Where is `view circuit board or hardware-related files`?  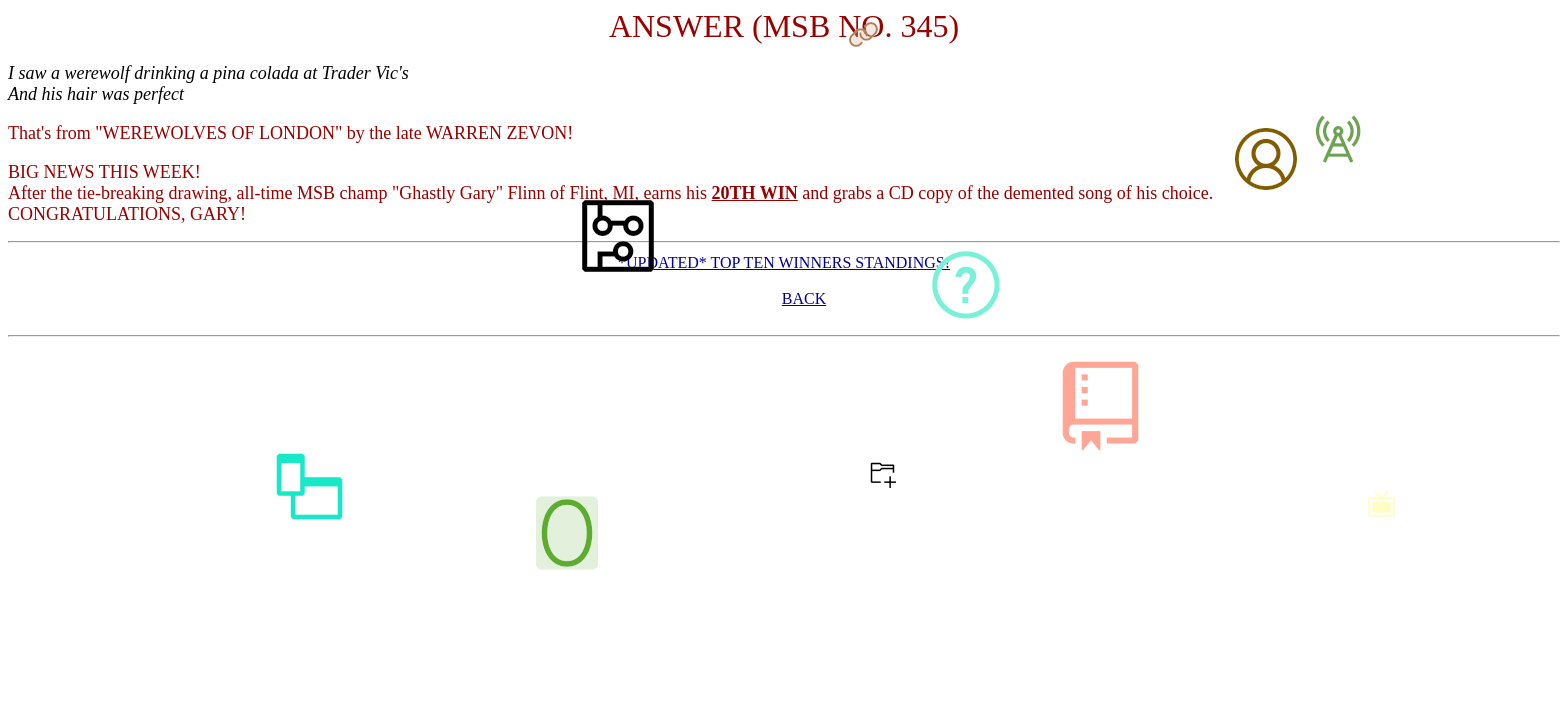
view circuit board or hardware-related files is located at coordinates (618, 236).